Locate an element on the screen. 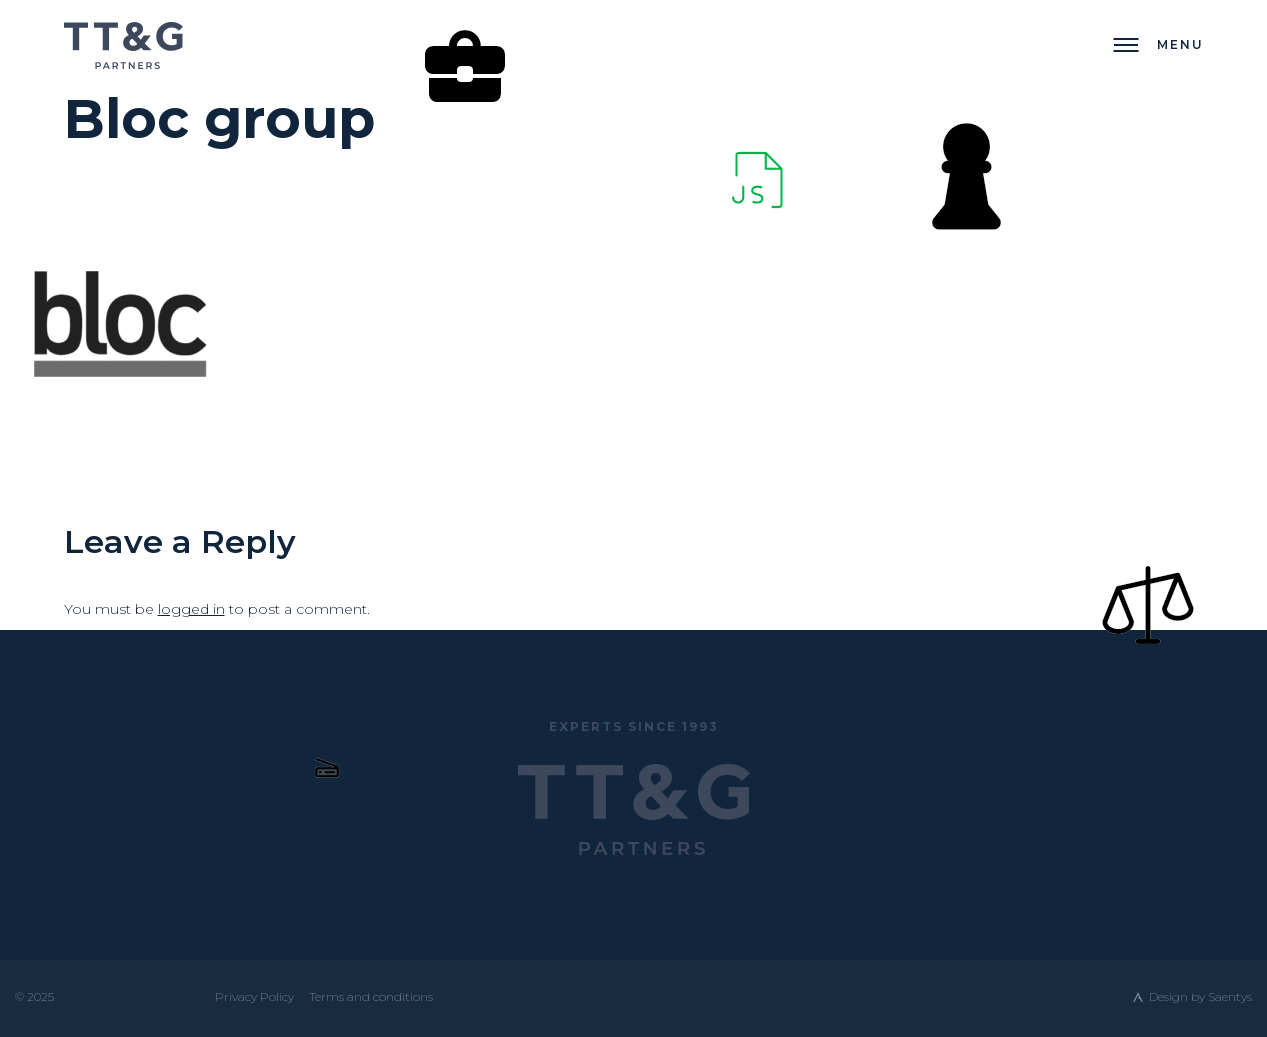 Image resolution: width=1267 pixels, height=1037 pixels. access business or work-related features is located at coordinates (465, 66).